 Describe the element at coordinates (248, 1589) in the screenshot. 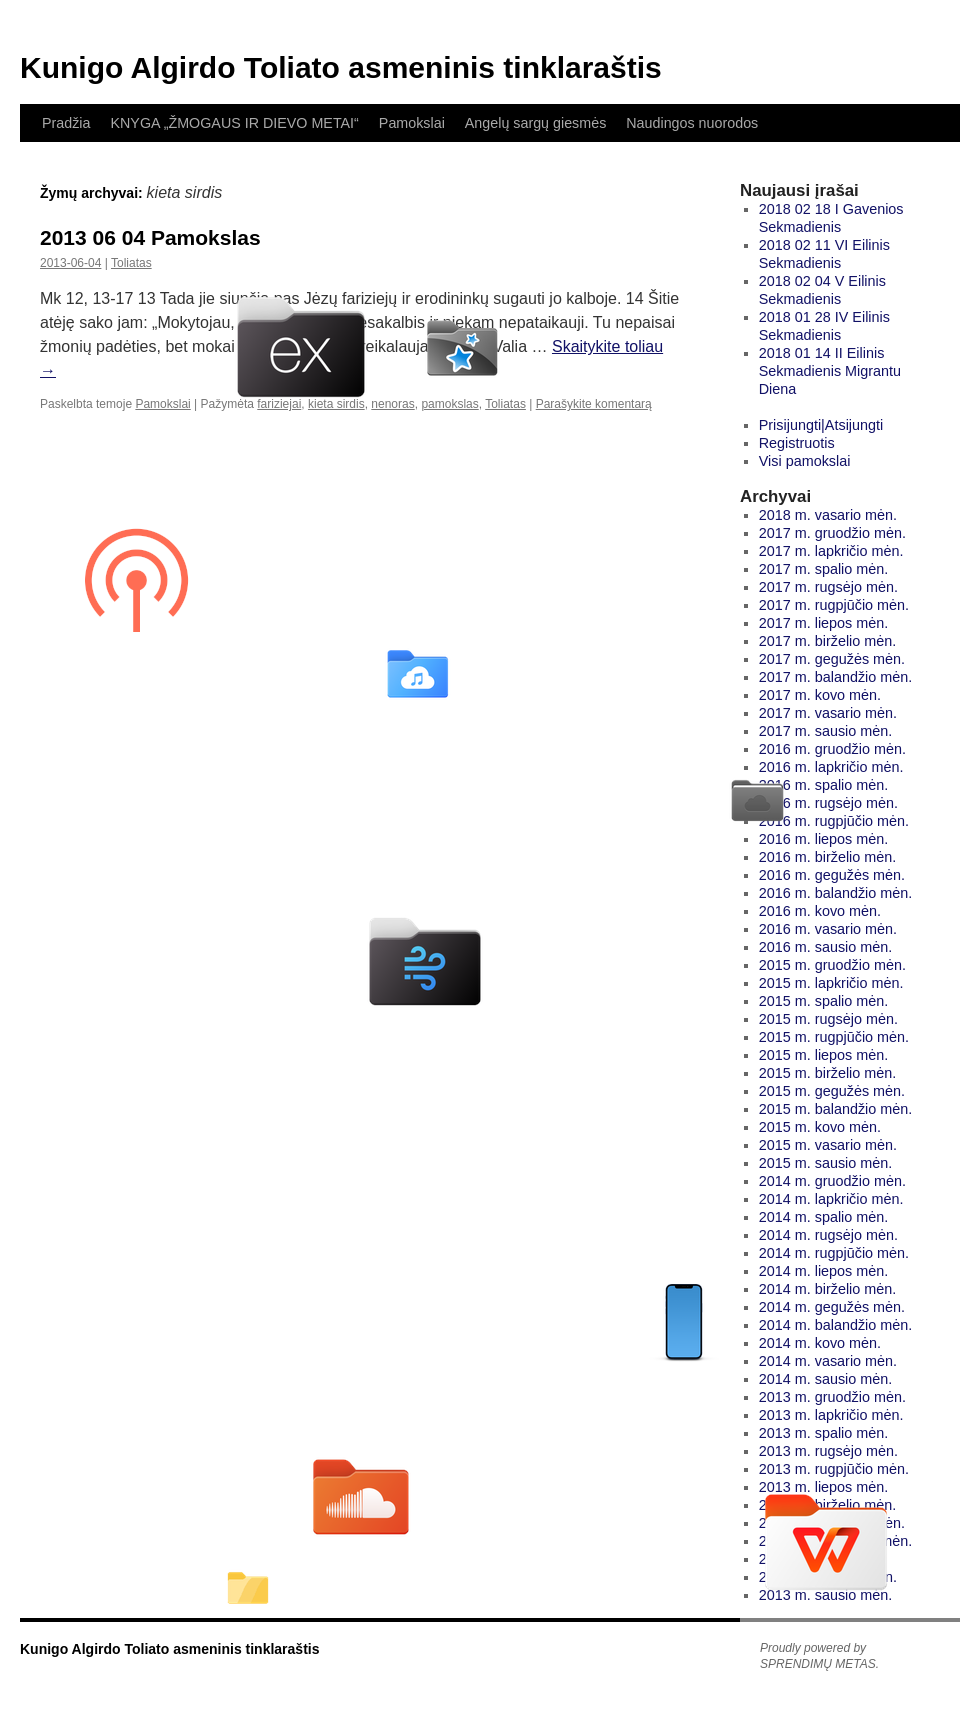

I see `open folder containing pixel art or retro-style files` at that location.